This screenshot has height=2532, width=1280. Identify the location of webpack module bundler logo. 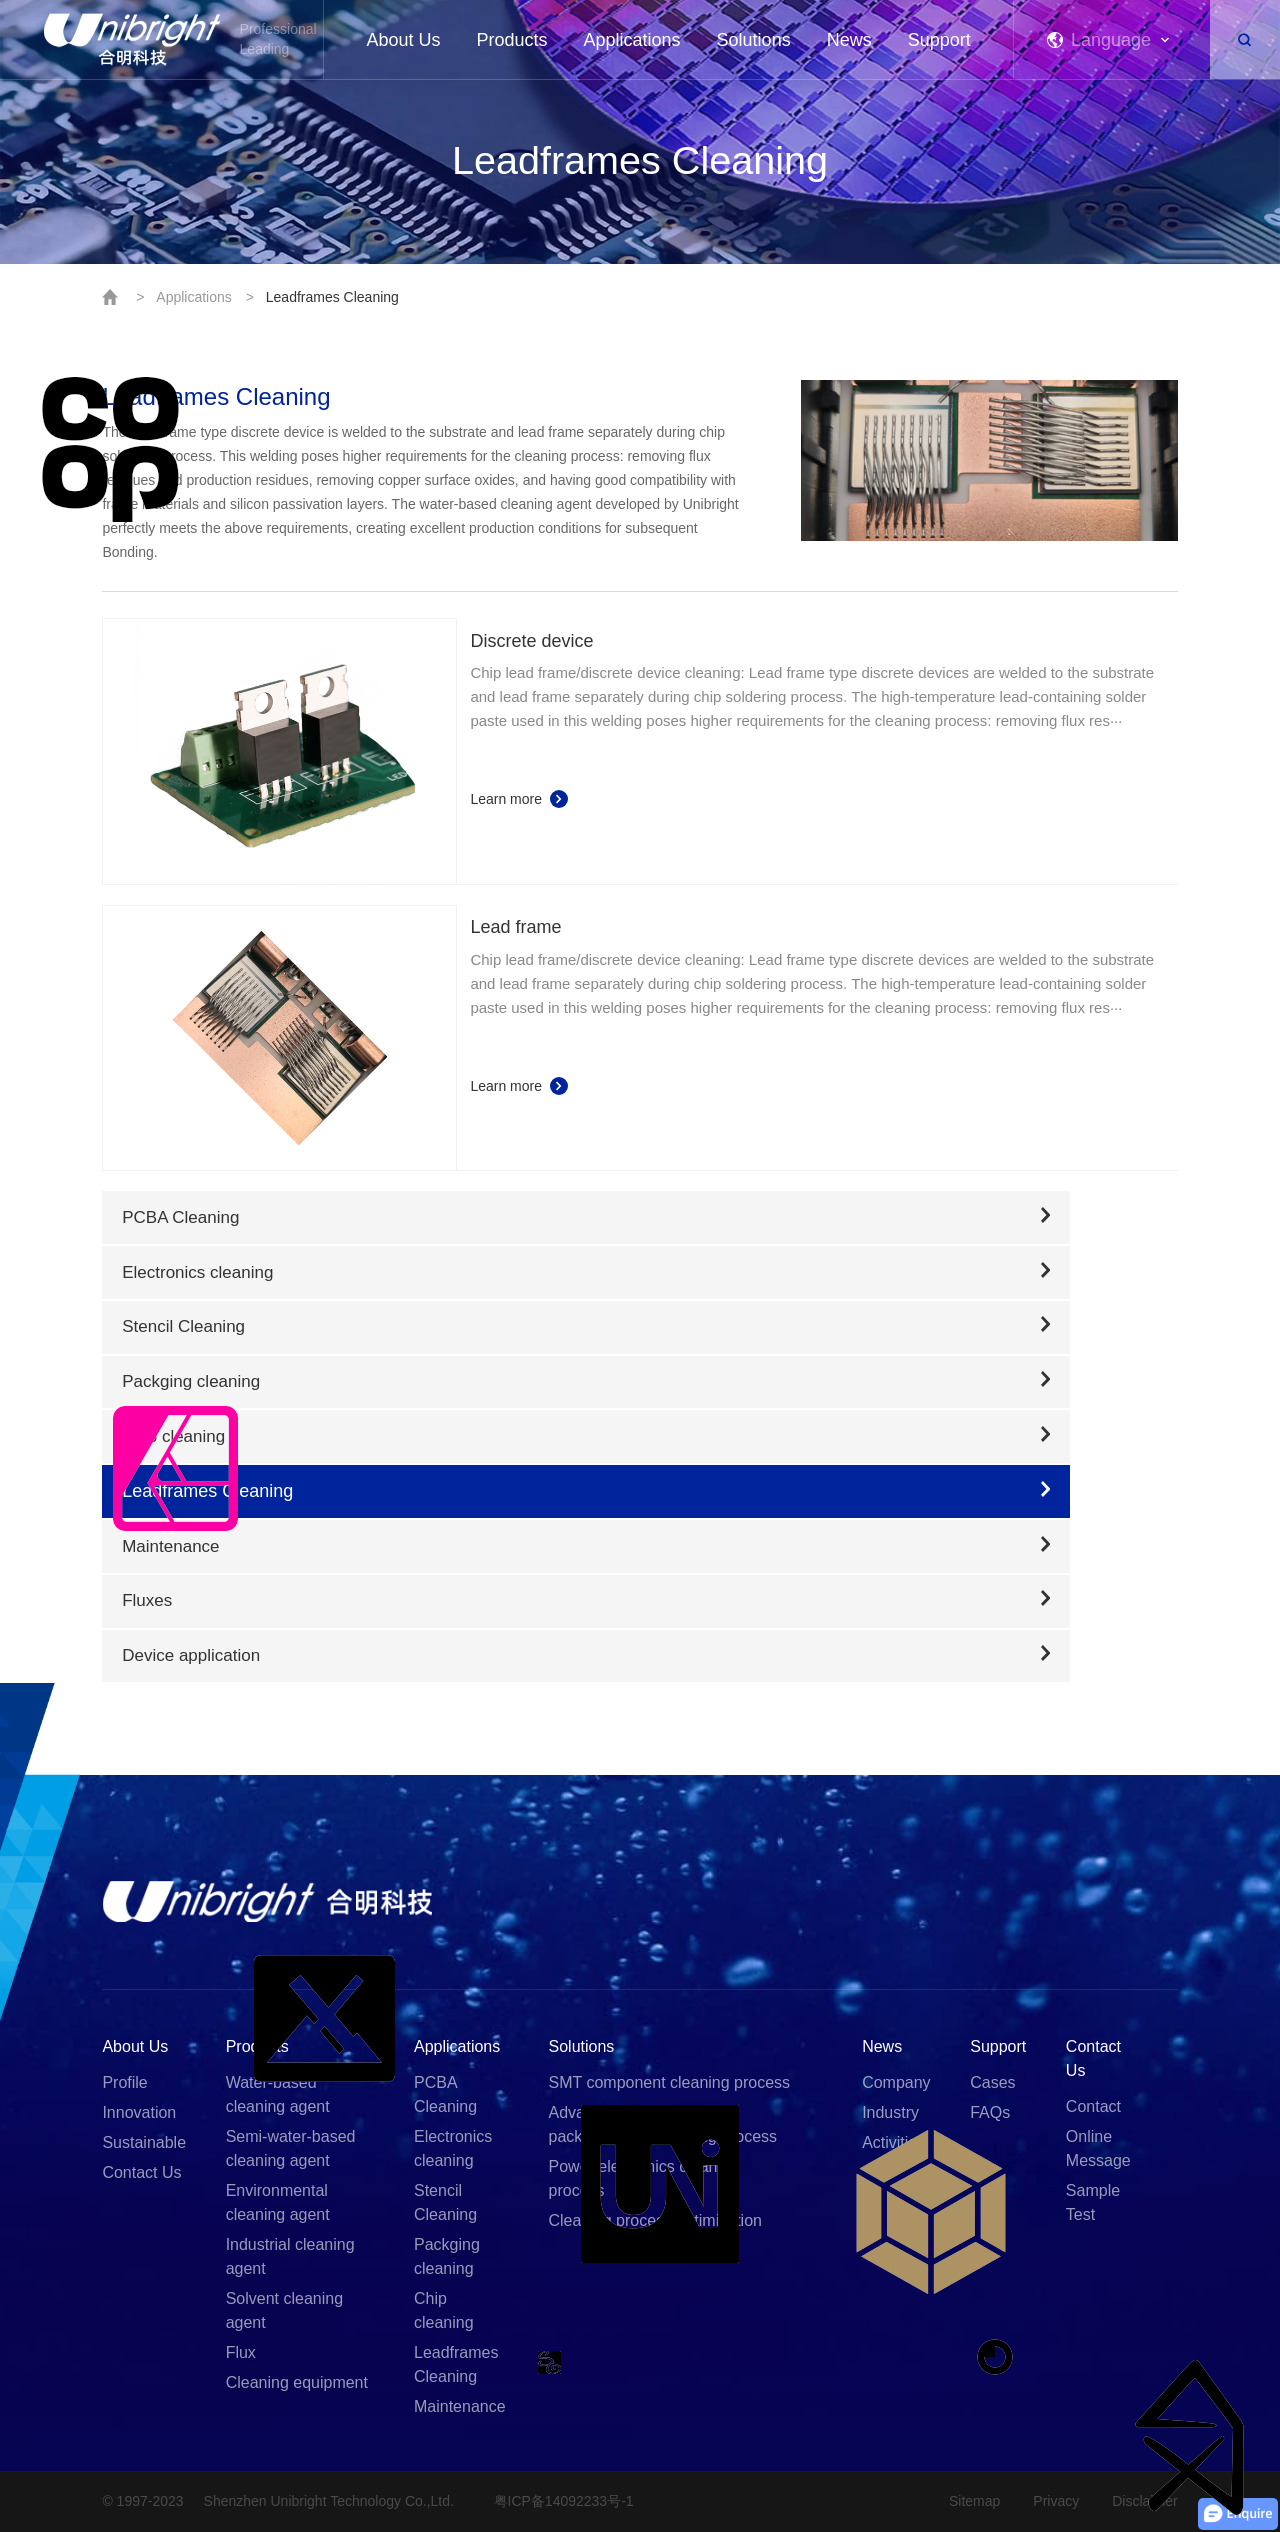
(931, 2212).